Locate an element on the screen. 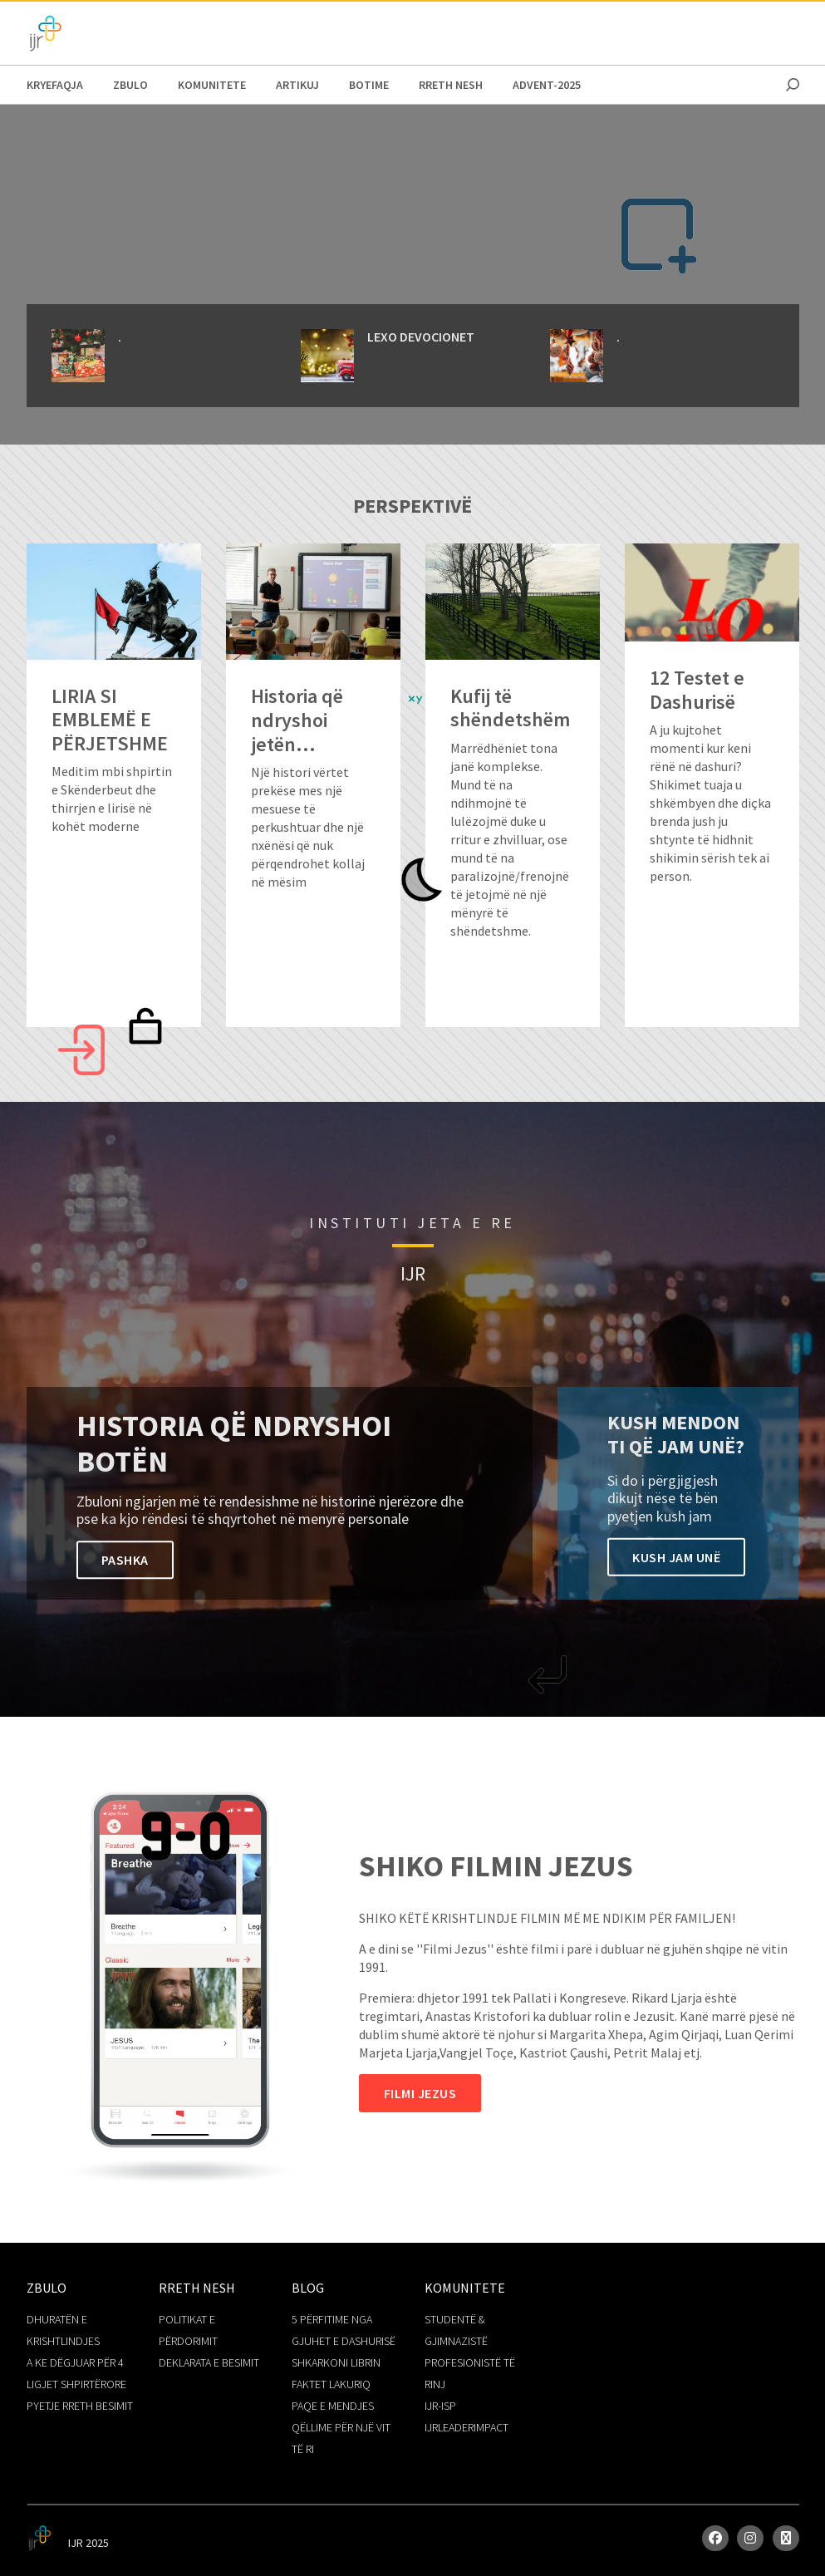 The image size is (825, 2576). access mathematical or algebraic functions is located at coordinates (415, 699).